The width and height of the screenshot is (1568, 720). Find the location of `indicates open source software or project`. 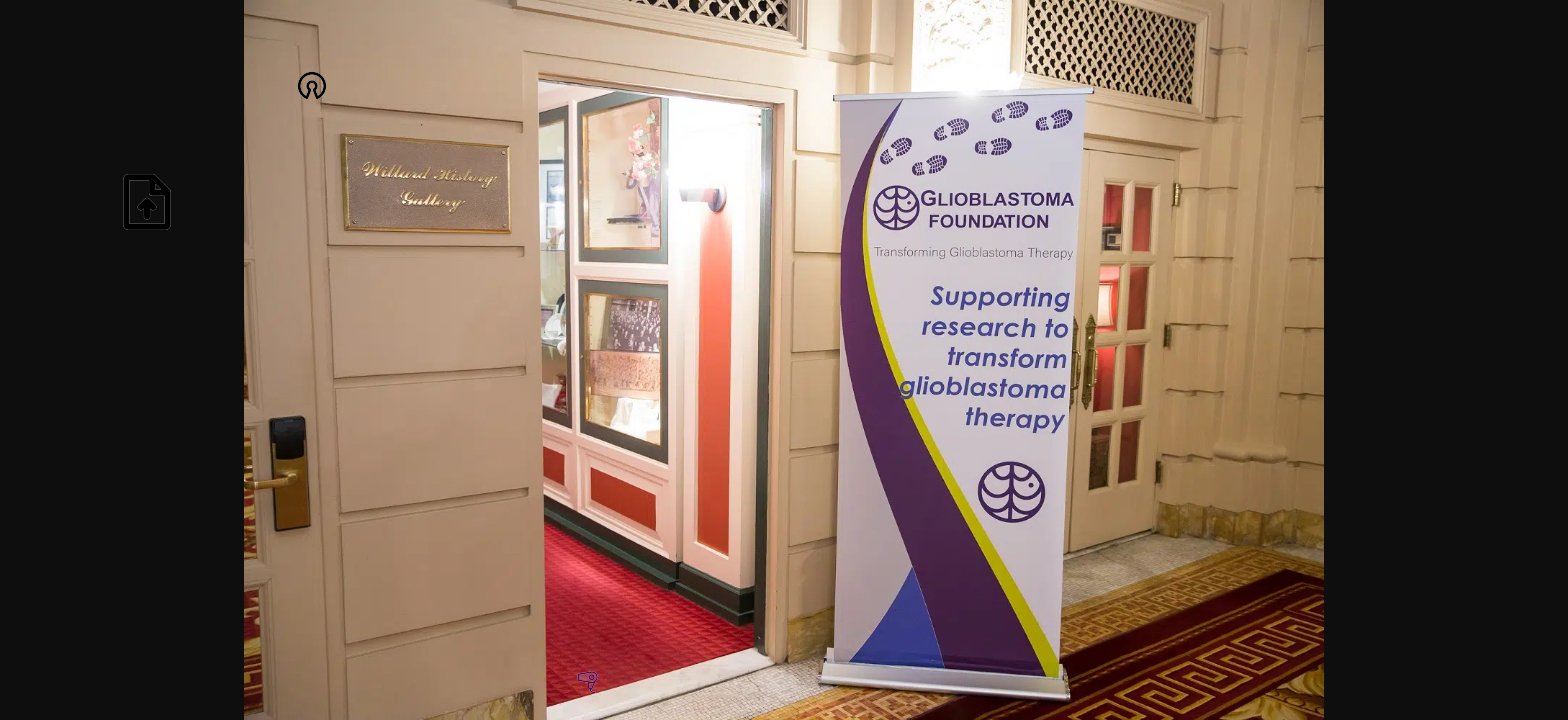

indicates open source software or project is located at coordinates (312, 86).